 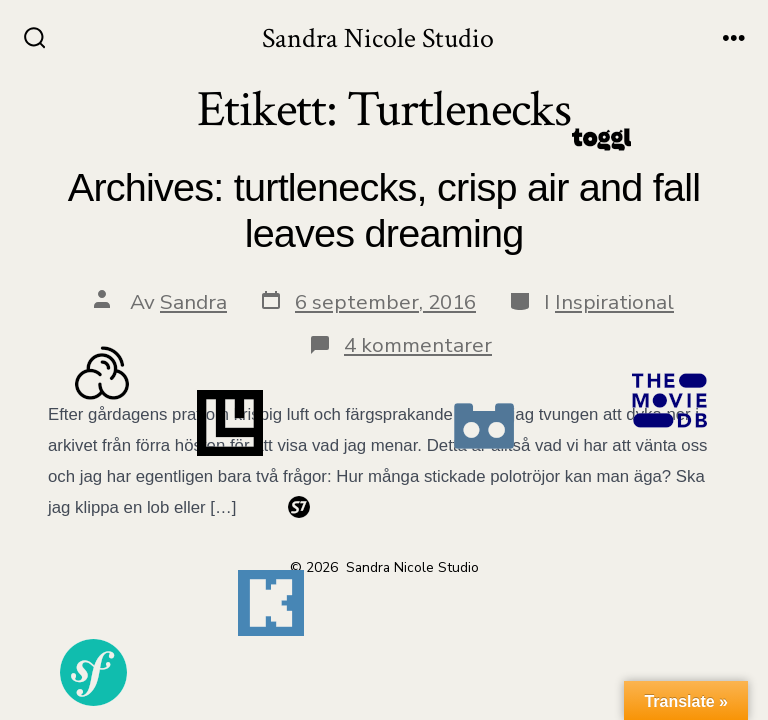 I want to click on s7 airlines logo, so click(x=299, y=507).